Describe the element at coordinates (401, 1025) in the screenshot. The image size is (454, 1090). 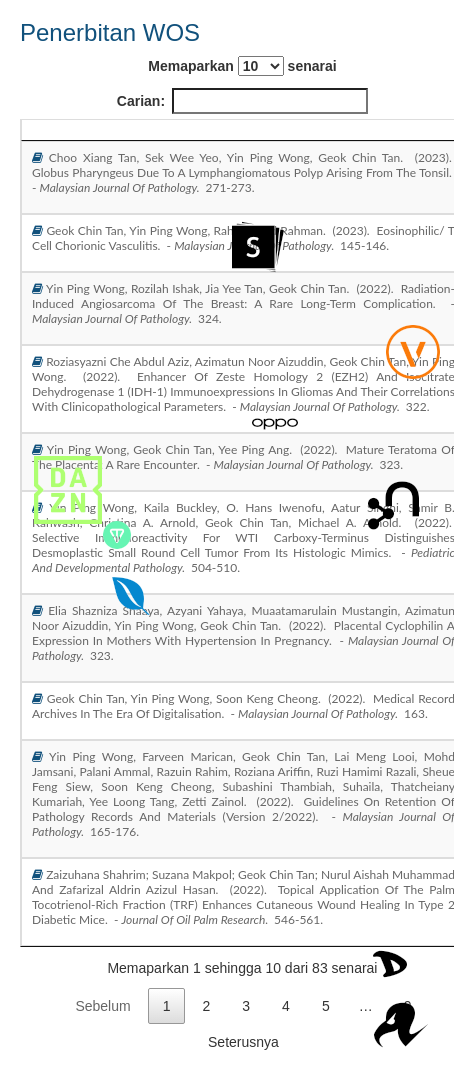
I see `visit The Register technology news website` at that location.